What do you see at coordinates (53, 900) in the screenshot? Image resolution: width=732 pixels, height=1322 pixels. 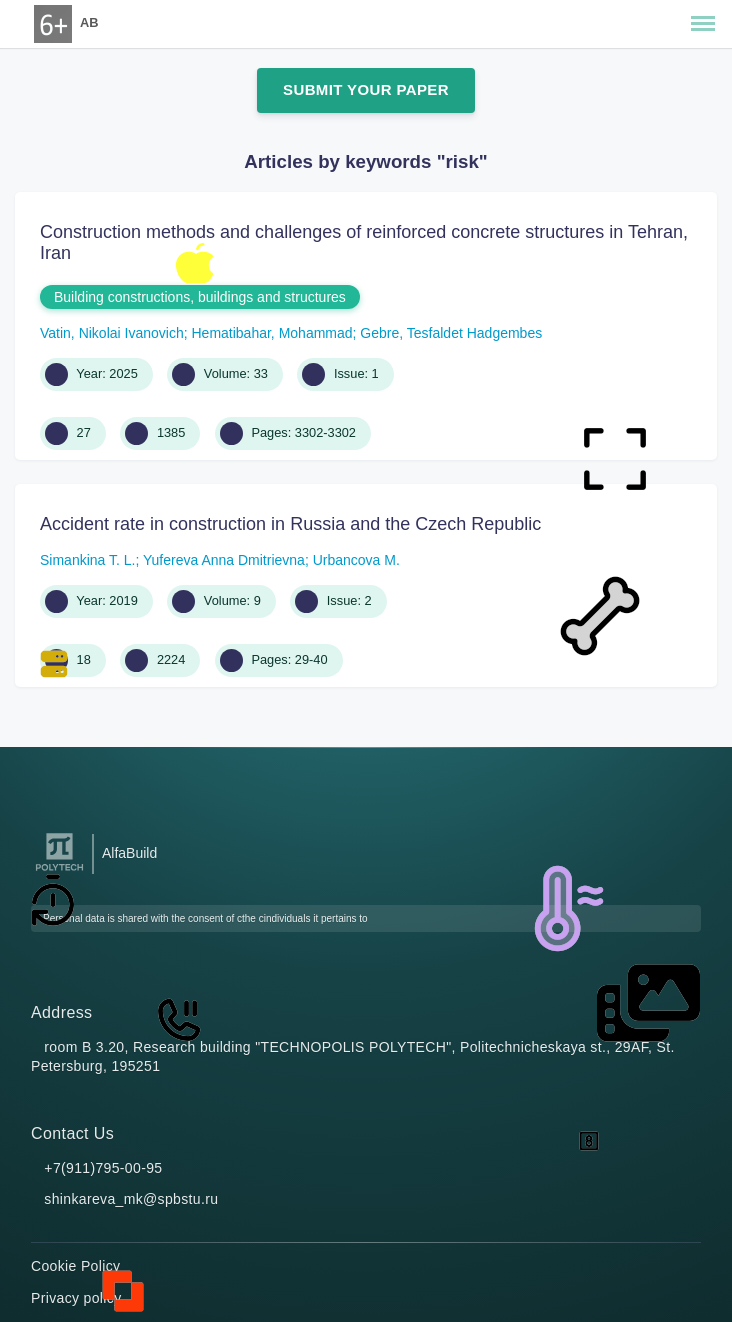 I see `reset the timer to its starting value` at bounding box center [53, 900].